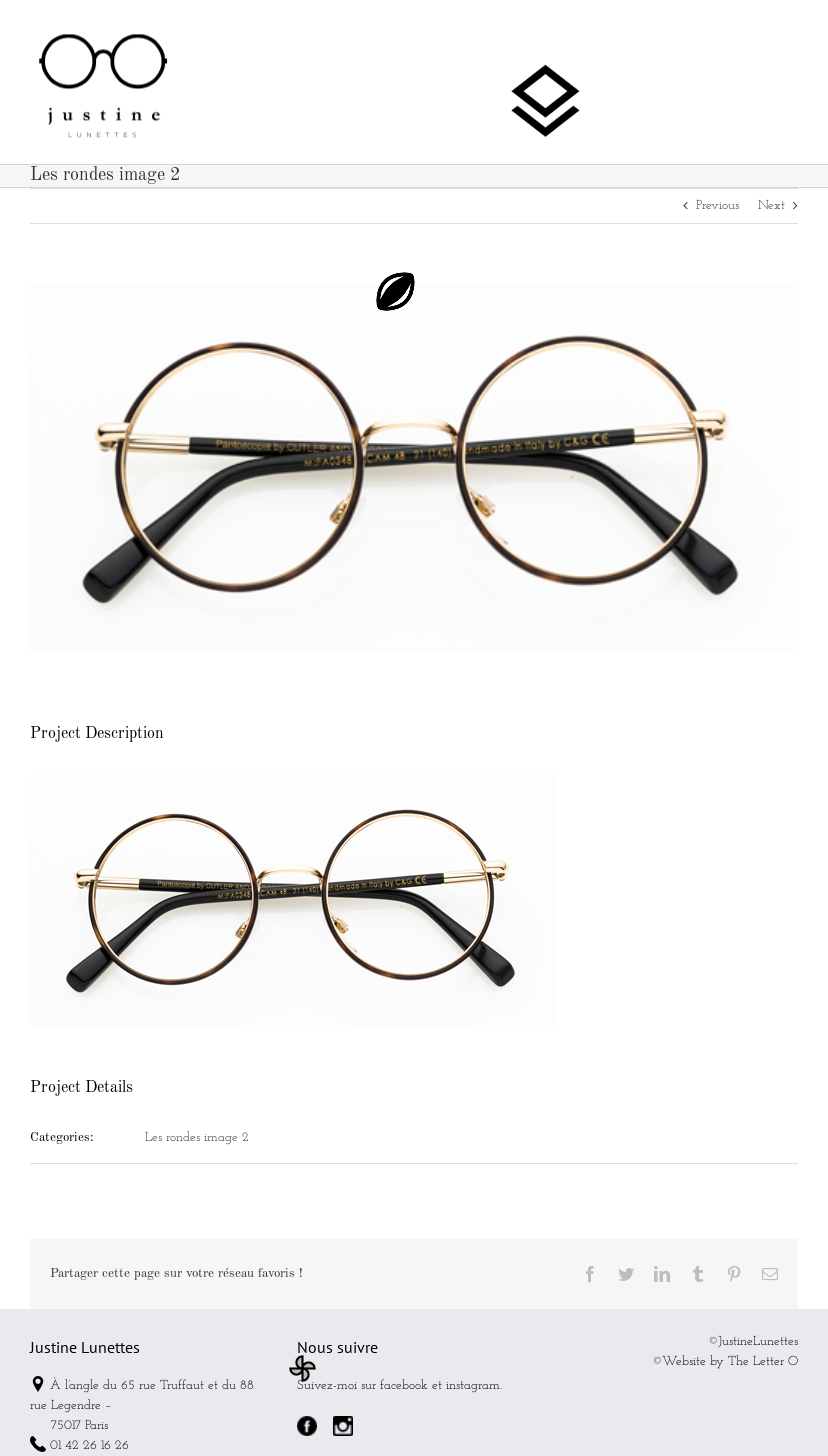 The width and height of the screenshot is (828, 1456). Describe the element at coordinates (302, 1368) in the screenshot. I see `access toys or games section` at that location.